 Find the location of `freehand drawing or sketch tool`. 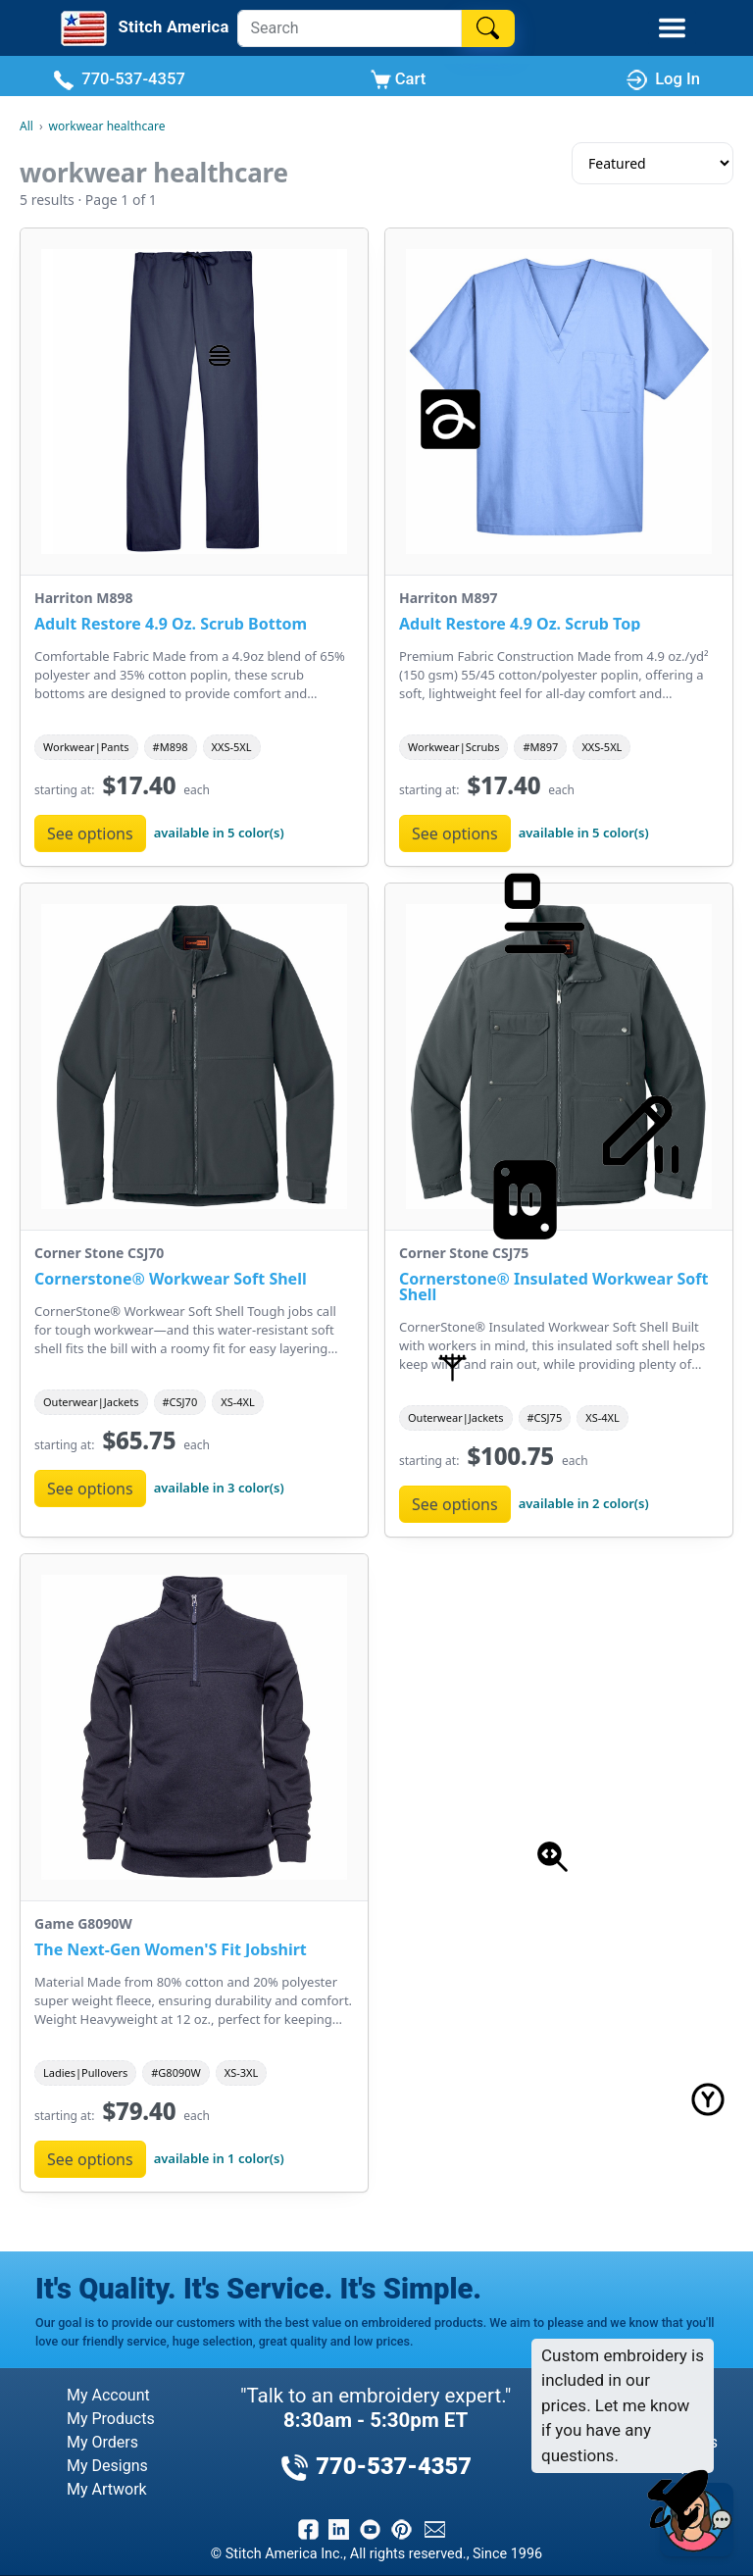

freehand drawing or sketch tool is located at coordinates (450, 419).